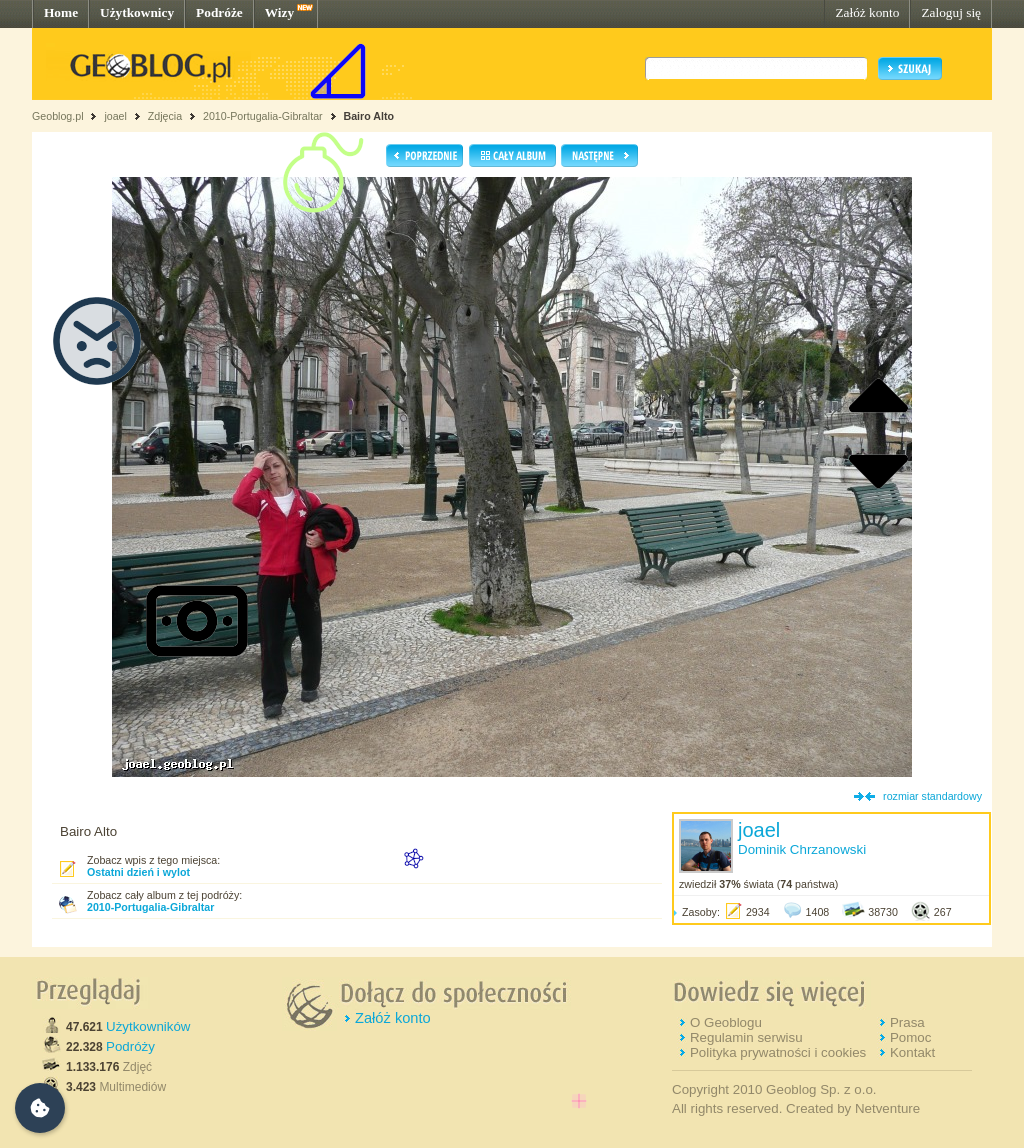 This screenshot has width=1024, height=1148. I want to click on expand or collapse a dropdown menu, so click(878, 433).